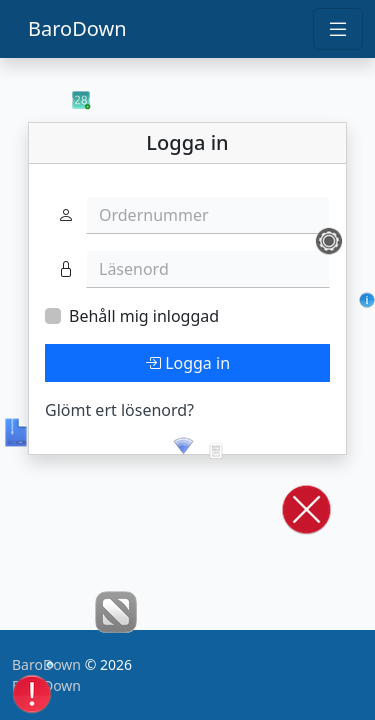  Describe the element at coordinates (81, 100) in the screenshot. I see `create a new calendar appointment` at that location.